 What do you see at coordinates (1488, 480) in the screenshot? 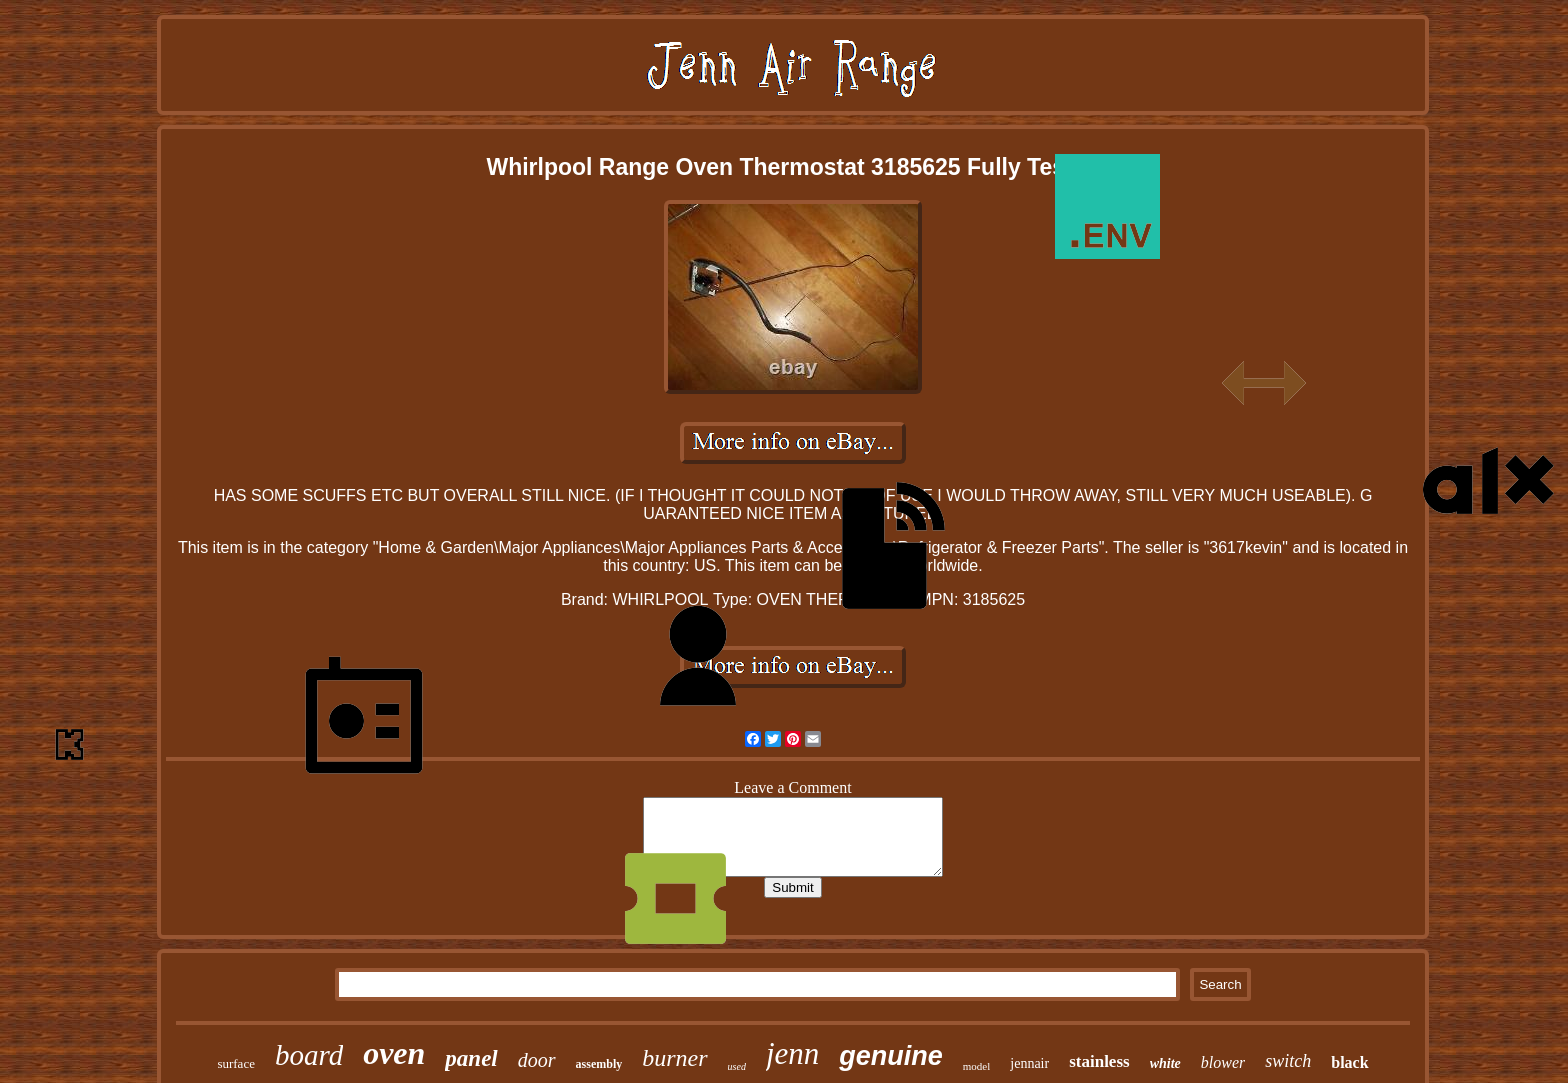
I see `alx brand logo` at bounding box center [1488, 480].